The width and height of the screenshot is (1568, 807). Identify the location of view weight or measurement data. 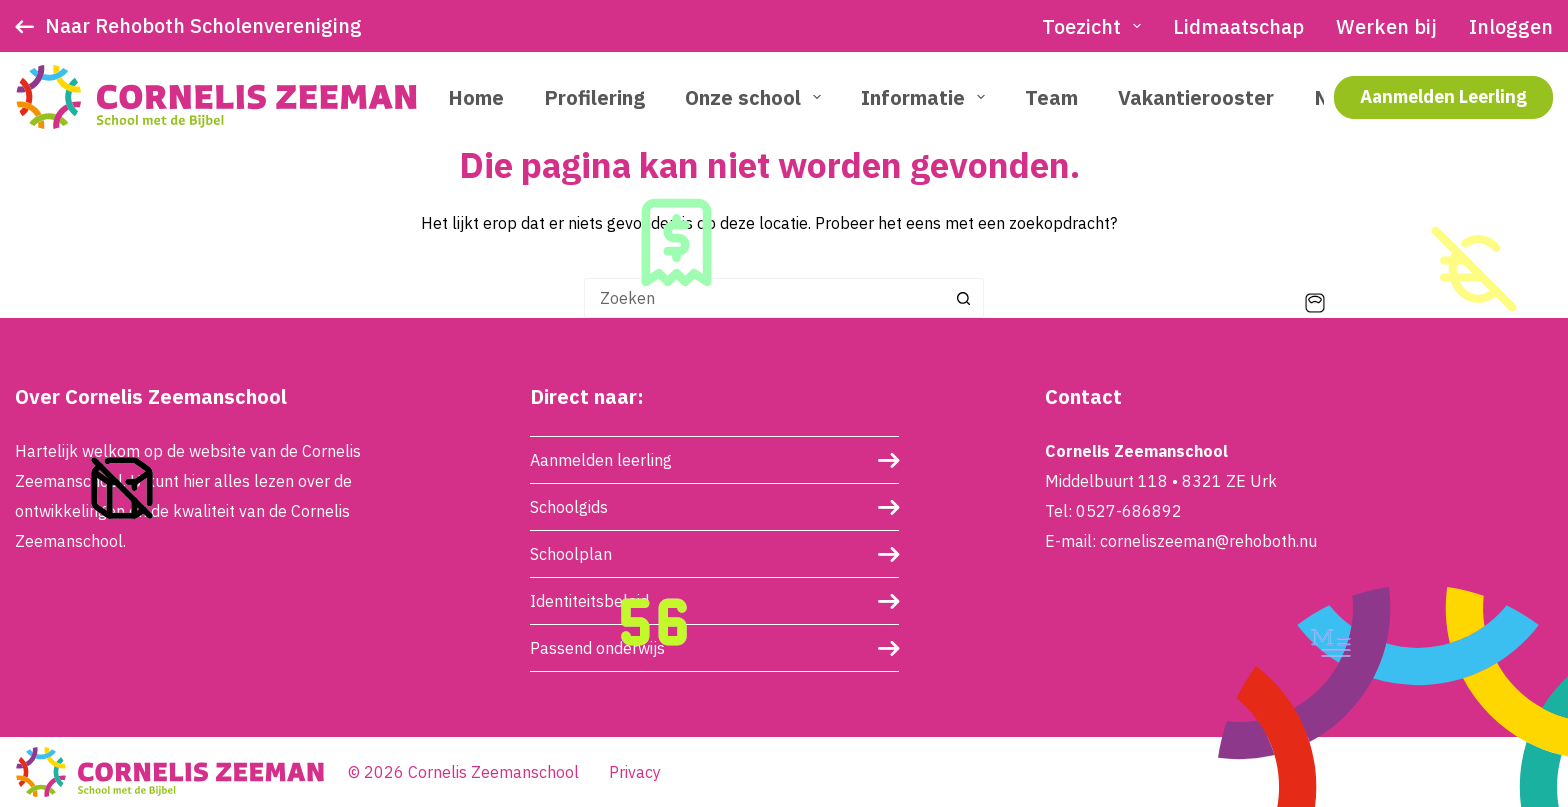
(1315, 303).